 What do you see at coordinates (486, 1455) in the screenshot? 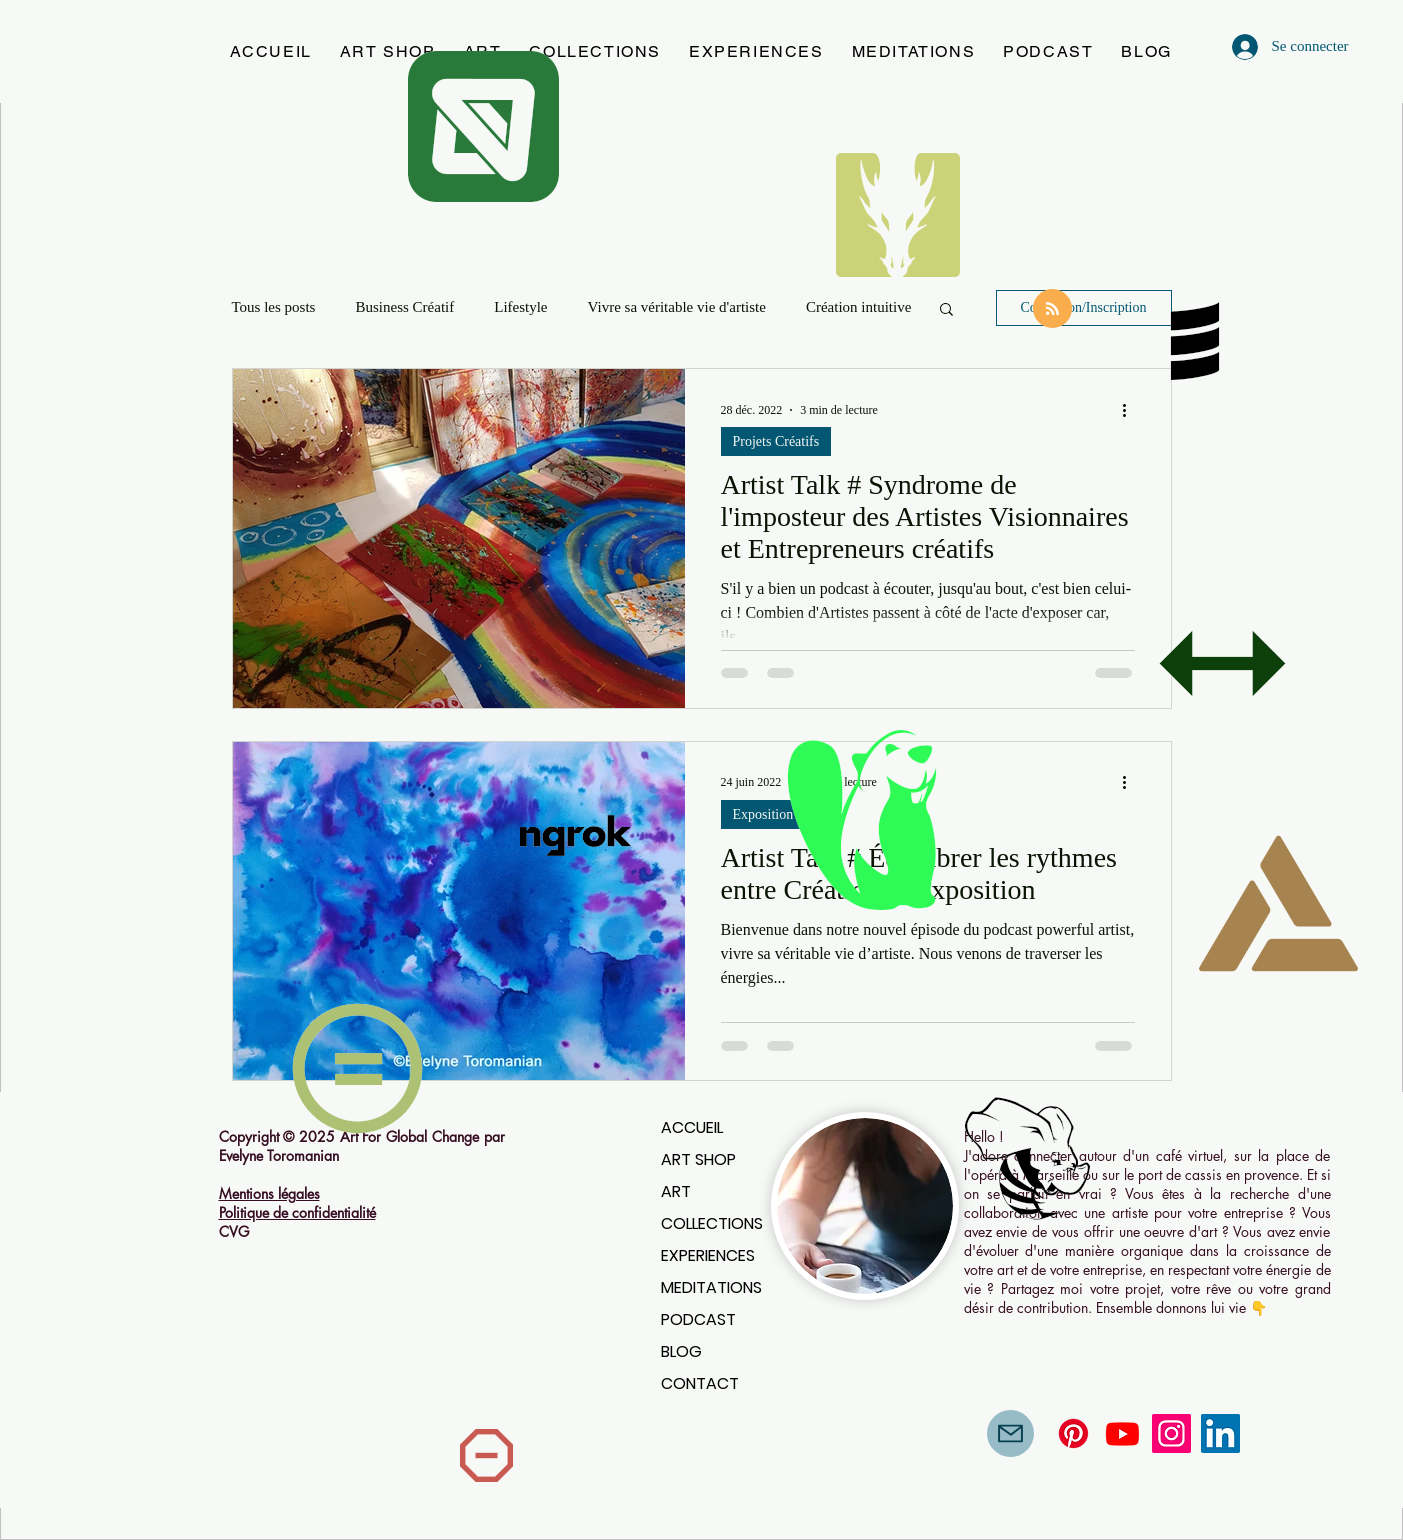
I see `indicates spam or blocked content` at bounding box center [486, 1455].